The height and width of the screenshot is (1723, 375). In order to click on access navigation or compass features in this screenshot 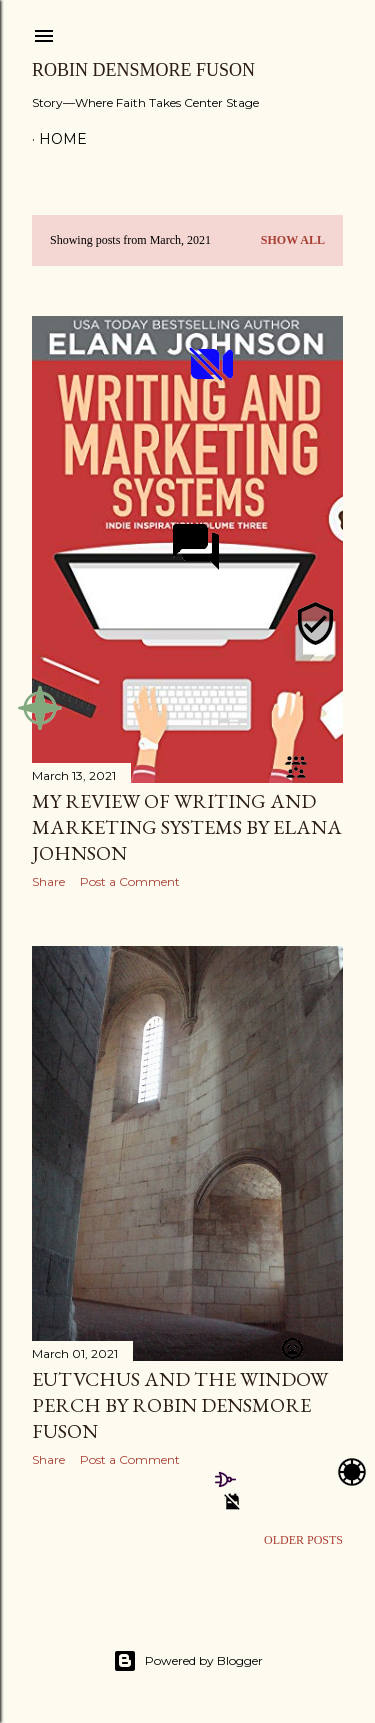, I will do `click(40, 708)`.